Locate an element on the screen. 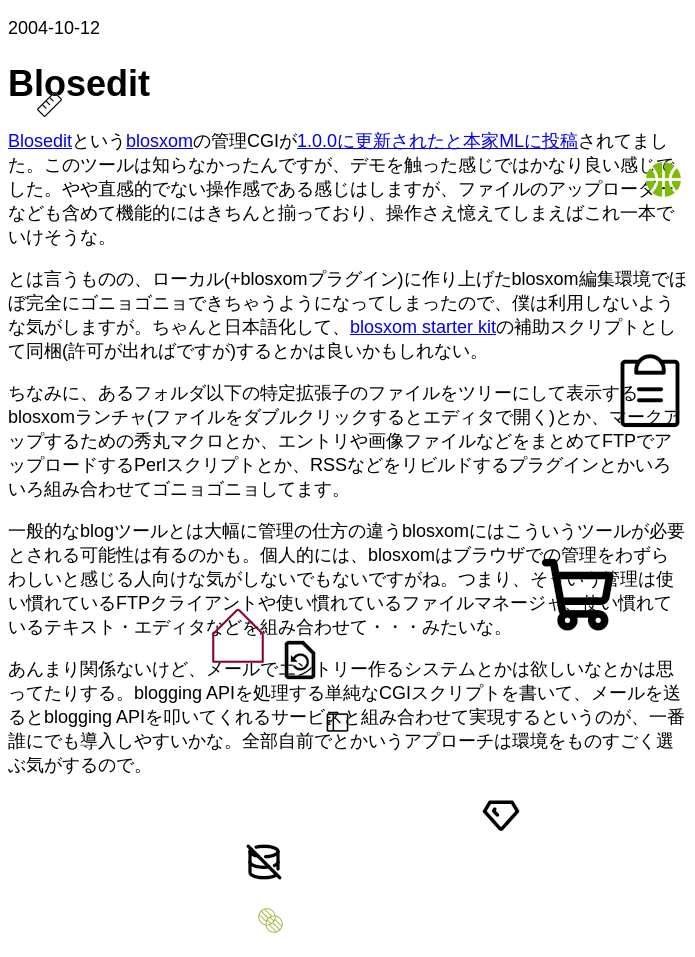  restore a previous version of a document is located at coordinates (300, 660).